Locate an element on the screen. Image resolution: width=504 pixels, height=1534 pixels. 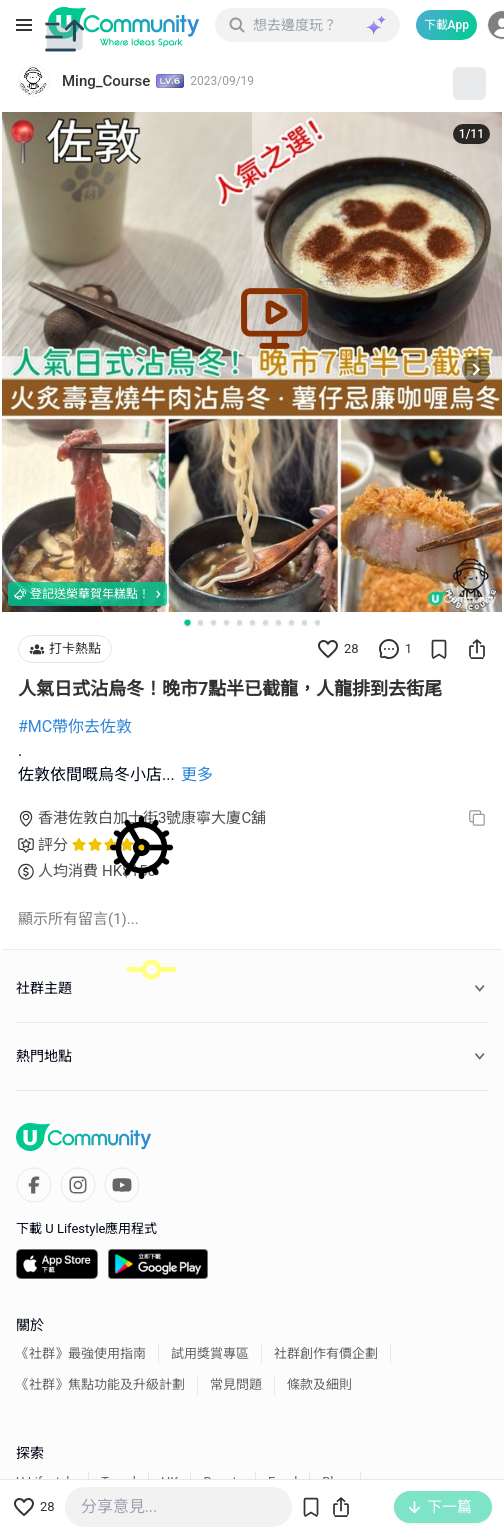
view commit history on current branch is located at coordinates (151, 969).